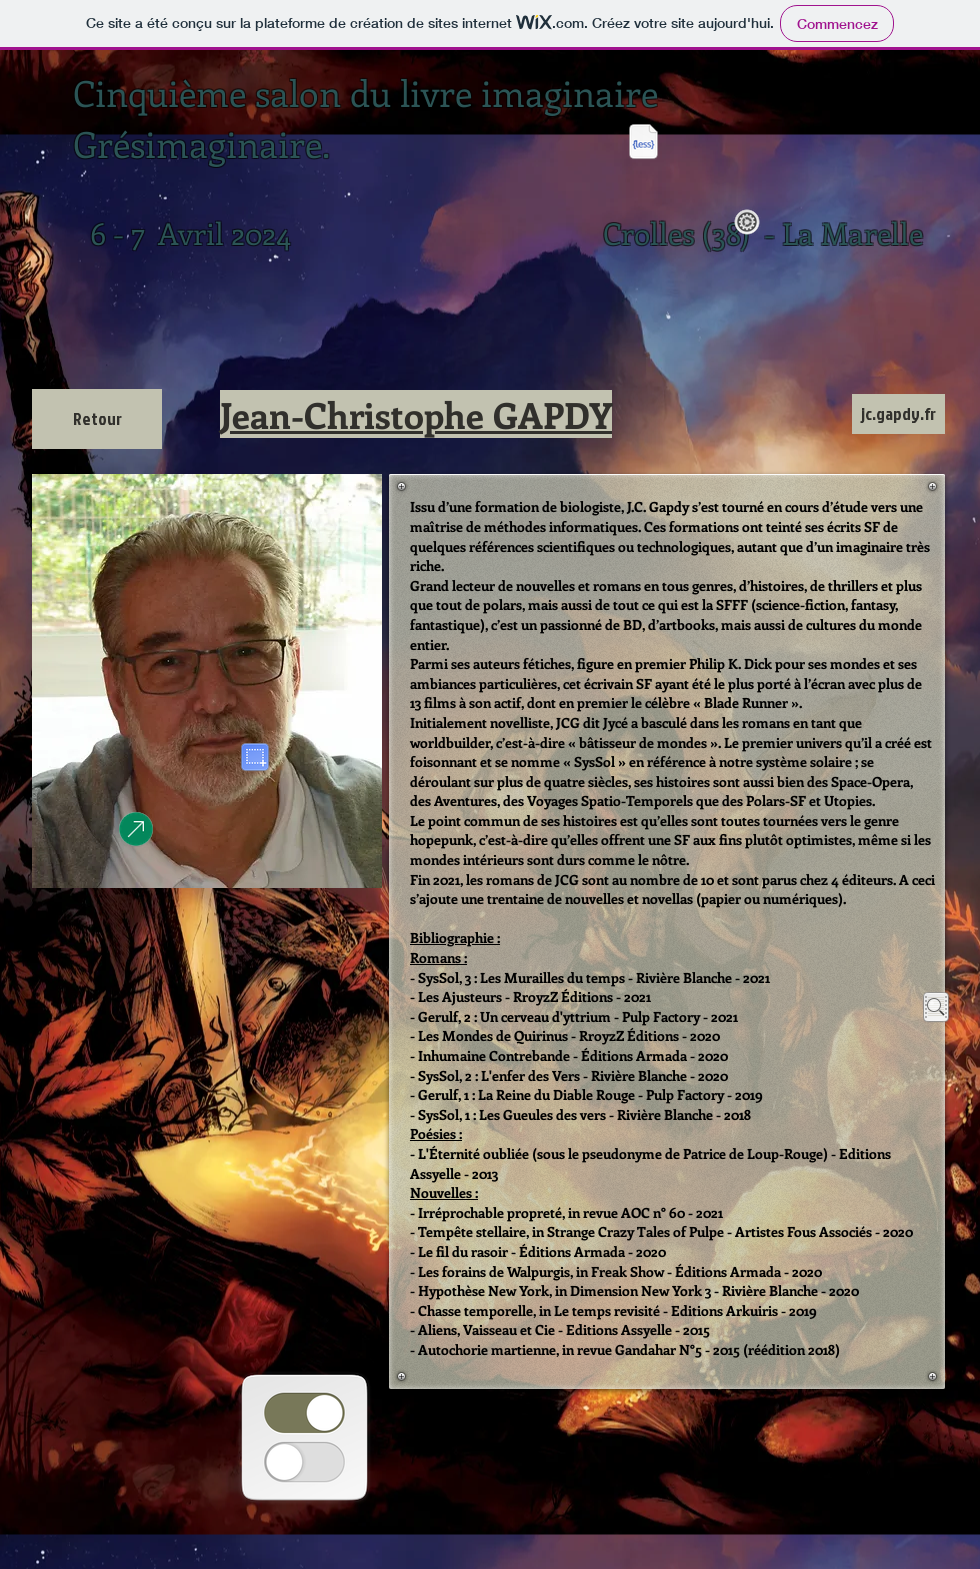 Image resolution: width=980 pixels, height=1569 pixels. Describe the element at coordinates (136, 829) in the screenshot. I see `indicates a symbolic link or shortcut to another file` at that location.